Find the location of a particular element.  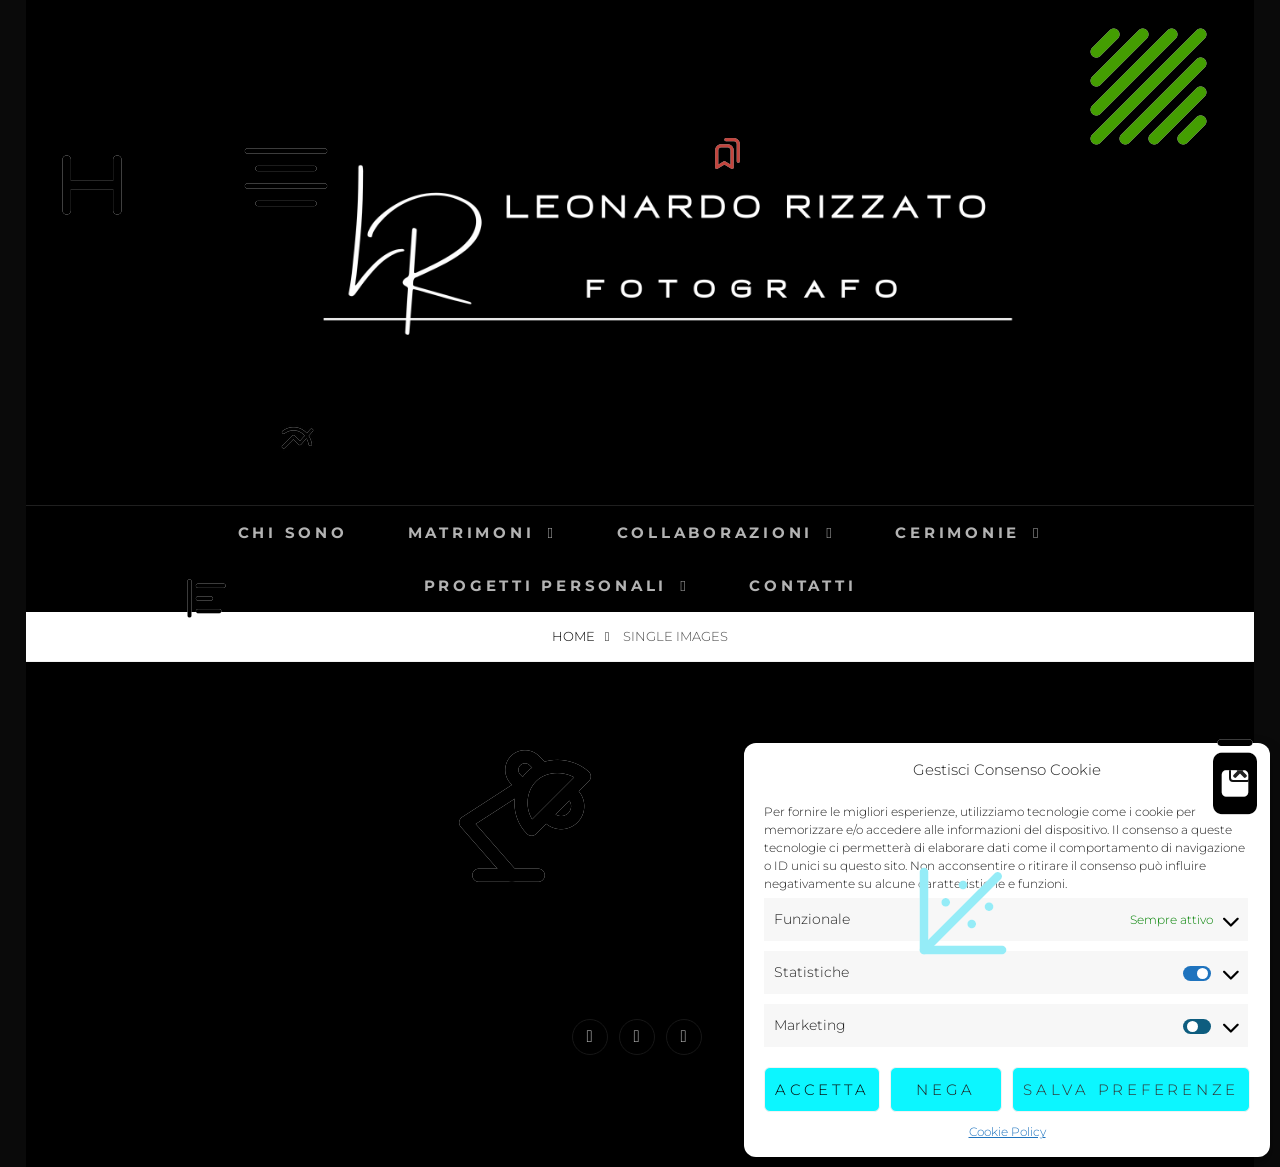

view multi-line chart or graph data is located at coordinates (297, 438).